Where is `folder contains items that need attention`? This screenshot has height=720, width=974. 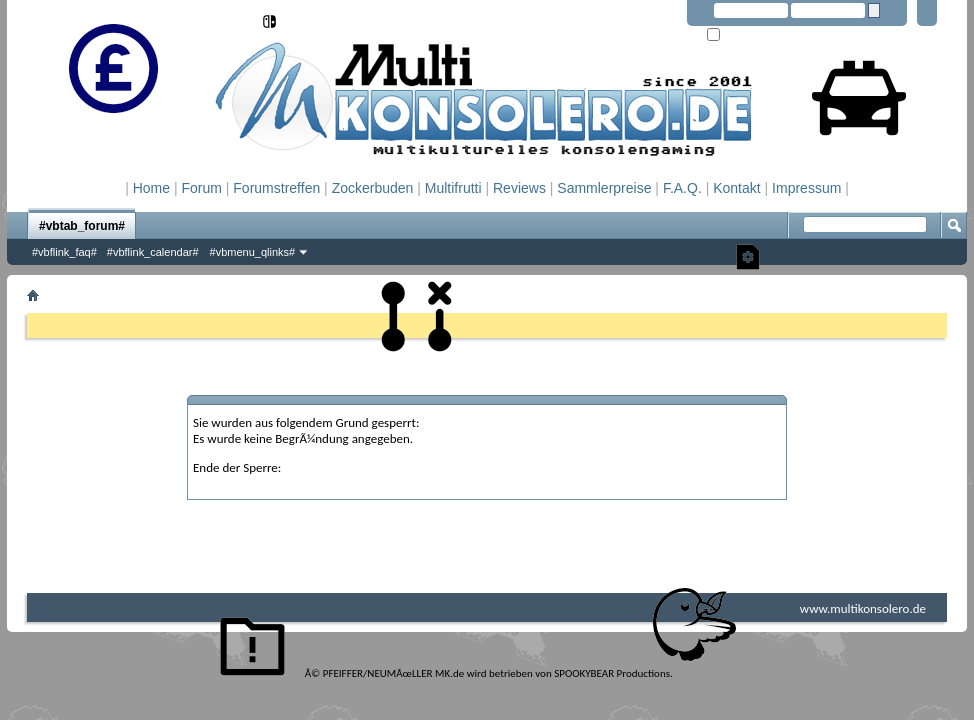
folder contains items that need attention is located at coordinates (252, 646).